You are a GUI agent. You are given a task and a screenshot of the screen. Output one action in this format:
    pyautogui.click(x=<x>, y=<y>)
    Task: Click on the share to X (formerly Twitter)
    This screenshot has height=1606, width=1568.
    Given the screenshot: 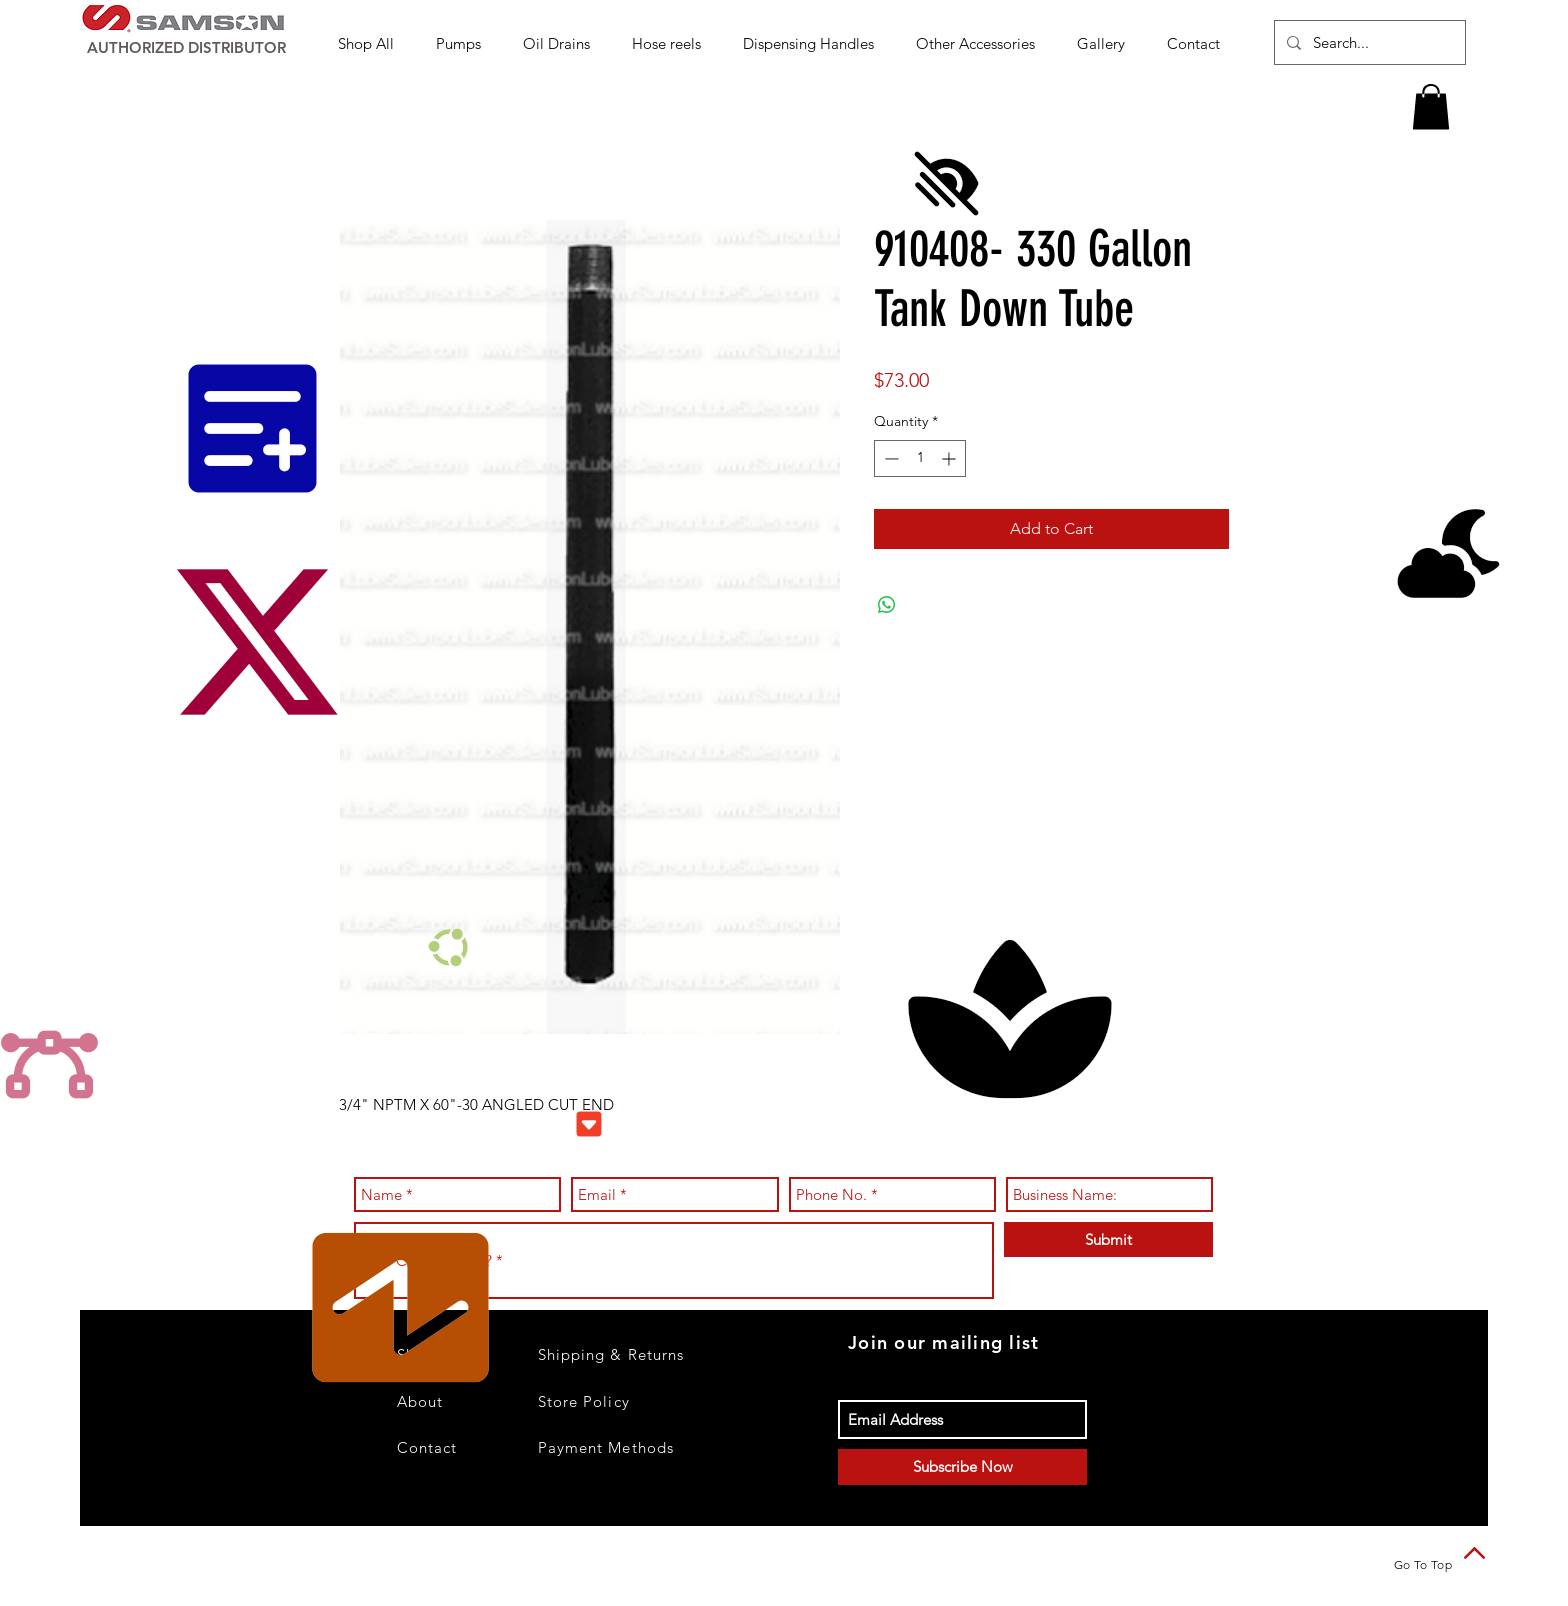 What is the action you would take?
    pyautogui.click(x=257, y=642)
    